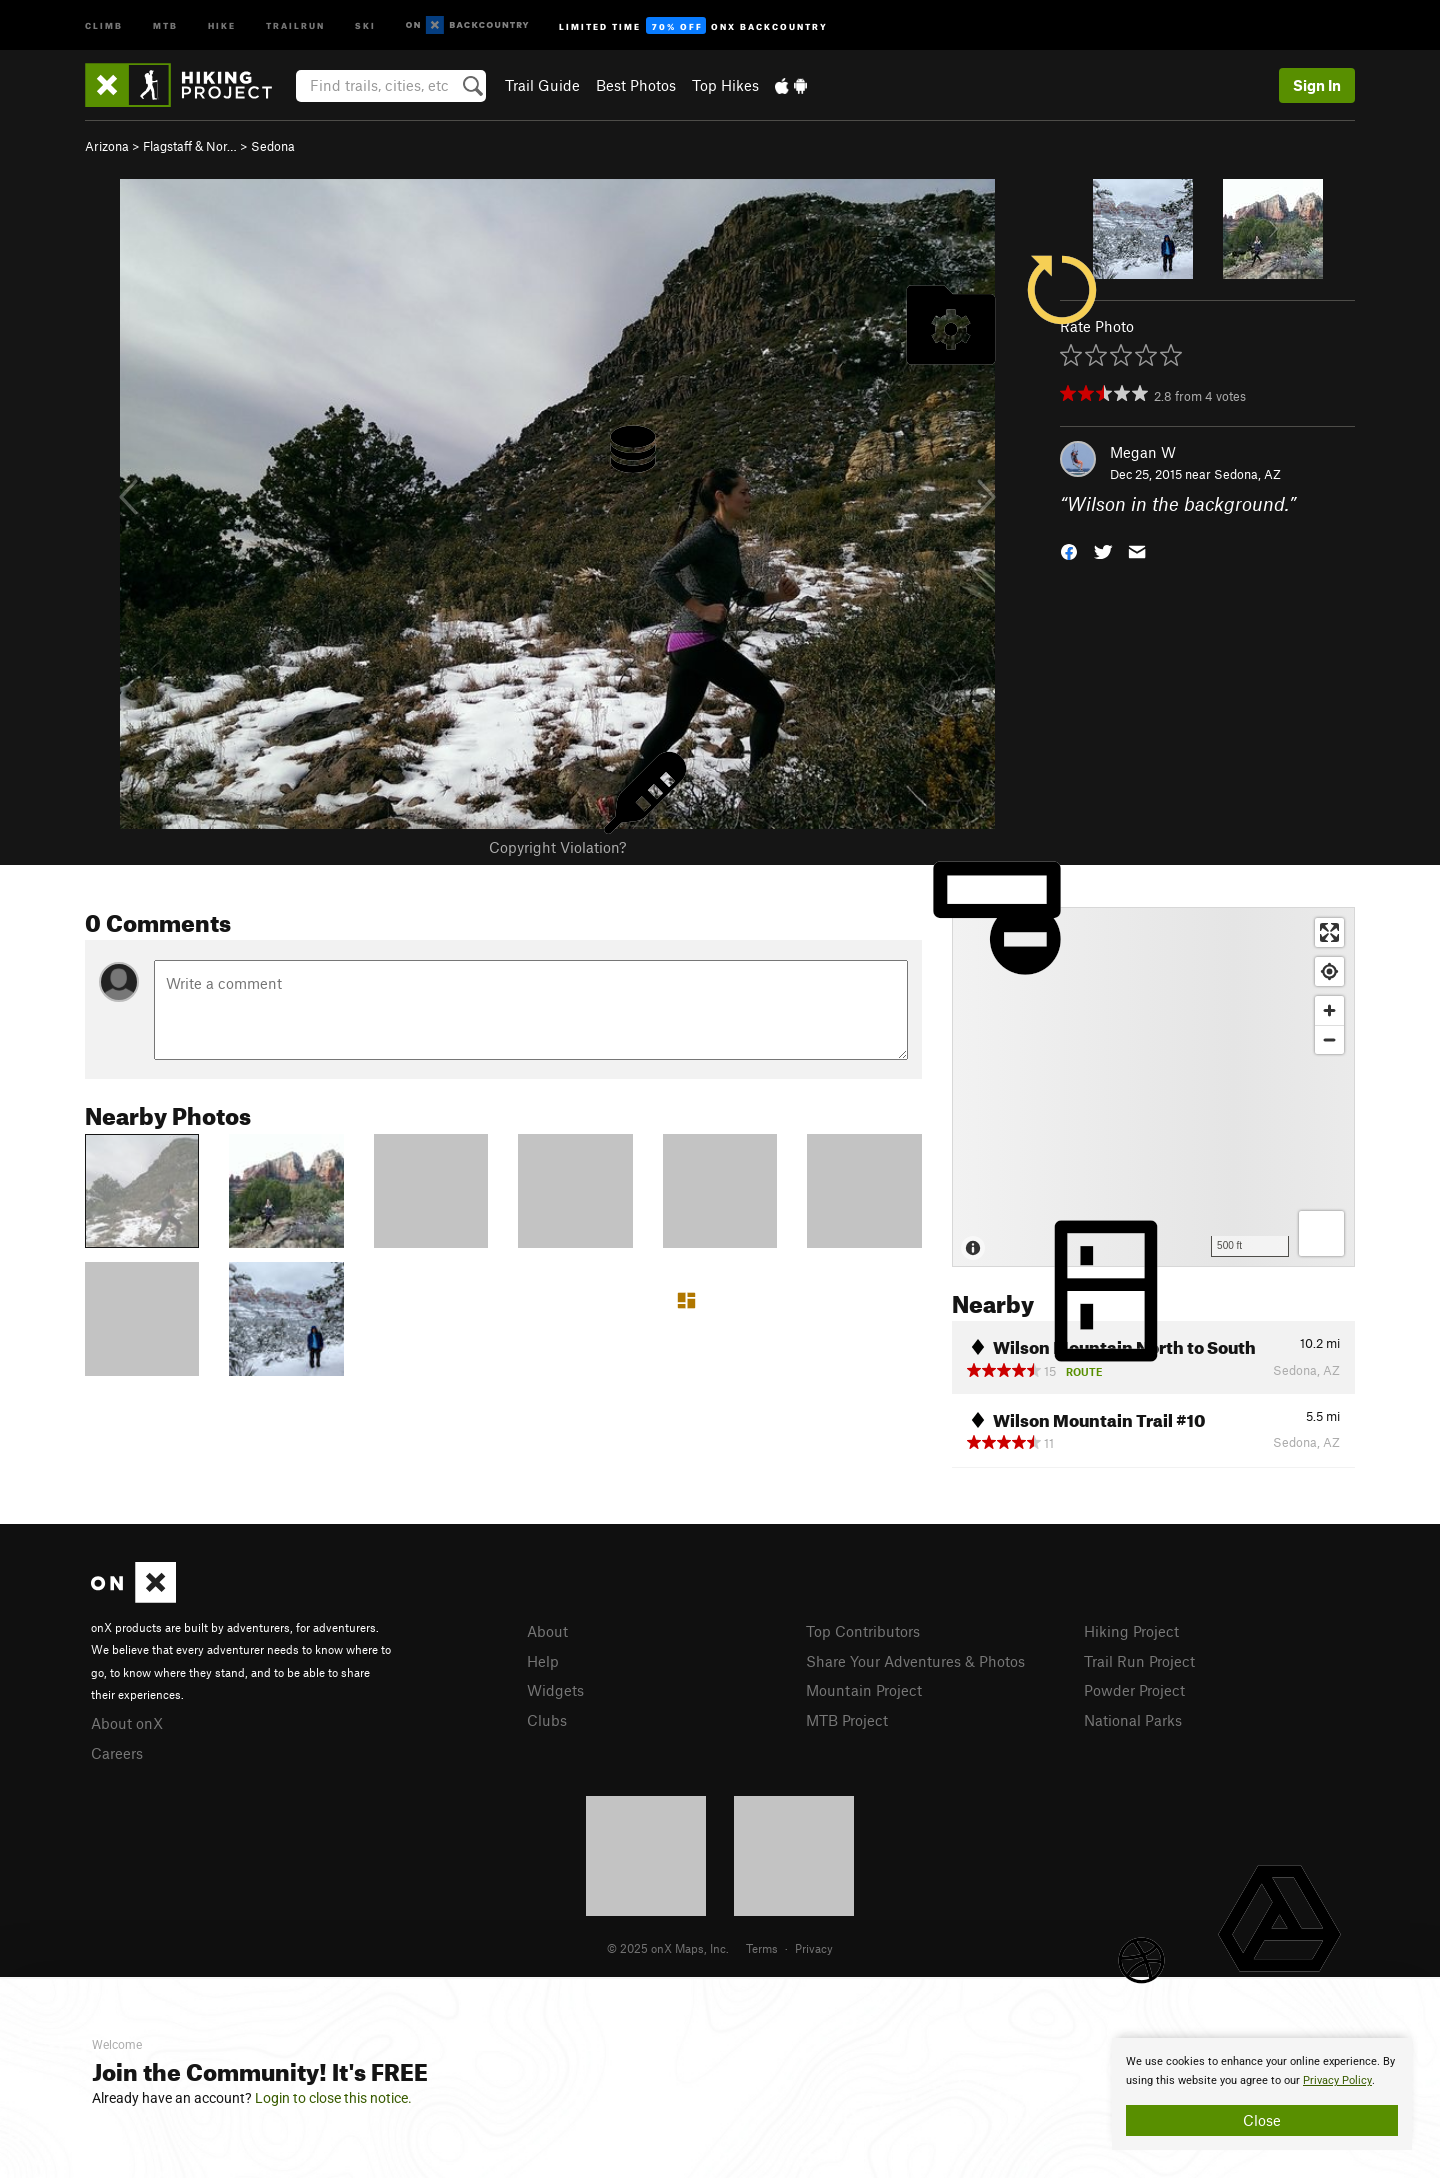 The image size is (1440, 2178). What do you see at coordinates (686, 1300) in the screenshot?
I see `switch to masonry grid view` at bounding box center [686, 1300].